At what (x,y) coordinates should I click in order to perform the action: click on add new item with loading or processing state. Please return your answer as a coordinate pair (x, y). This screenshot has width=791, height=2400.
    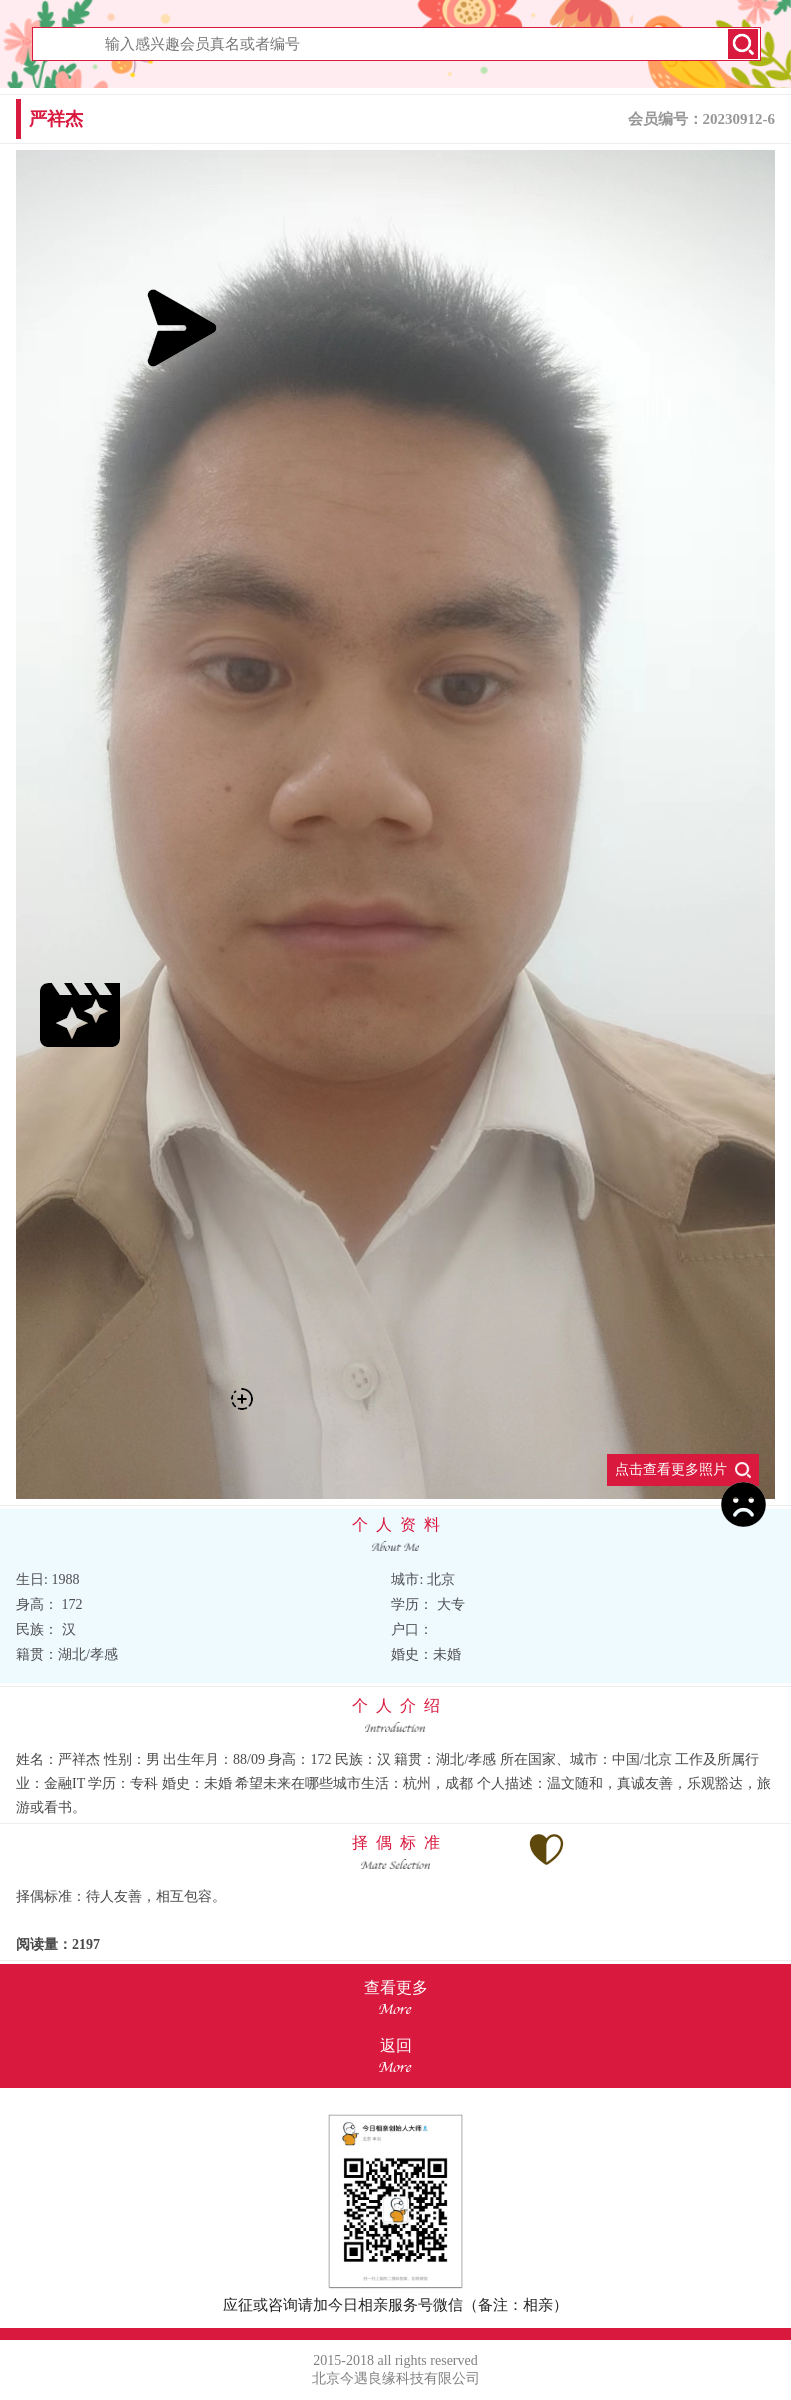
    Looking at the image, I should click on (242, 1399).